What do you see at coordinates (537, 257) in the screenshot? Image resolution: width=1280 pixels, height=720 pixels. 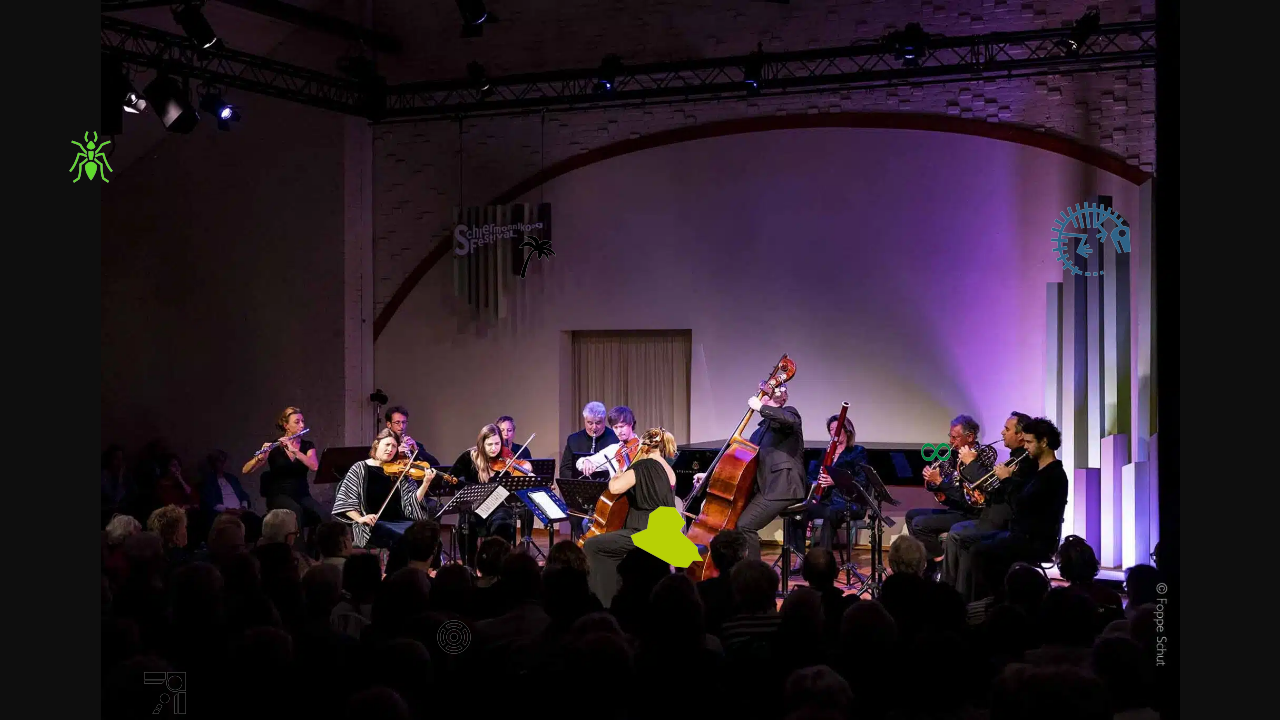 I see `indicates tropical or beach-themed content` at bounding box center [537, 257].